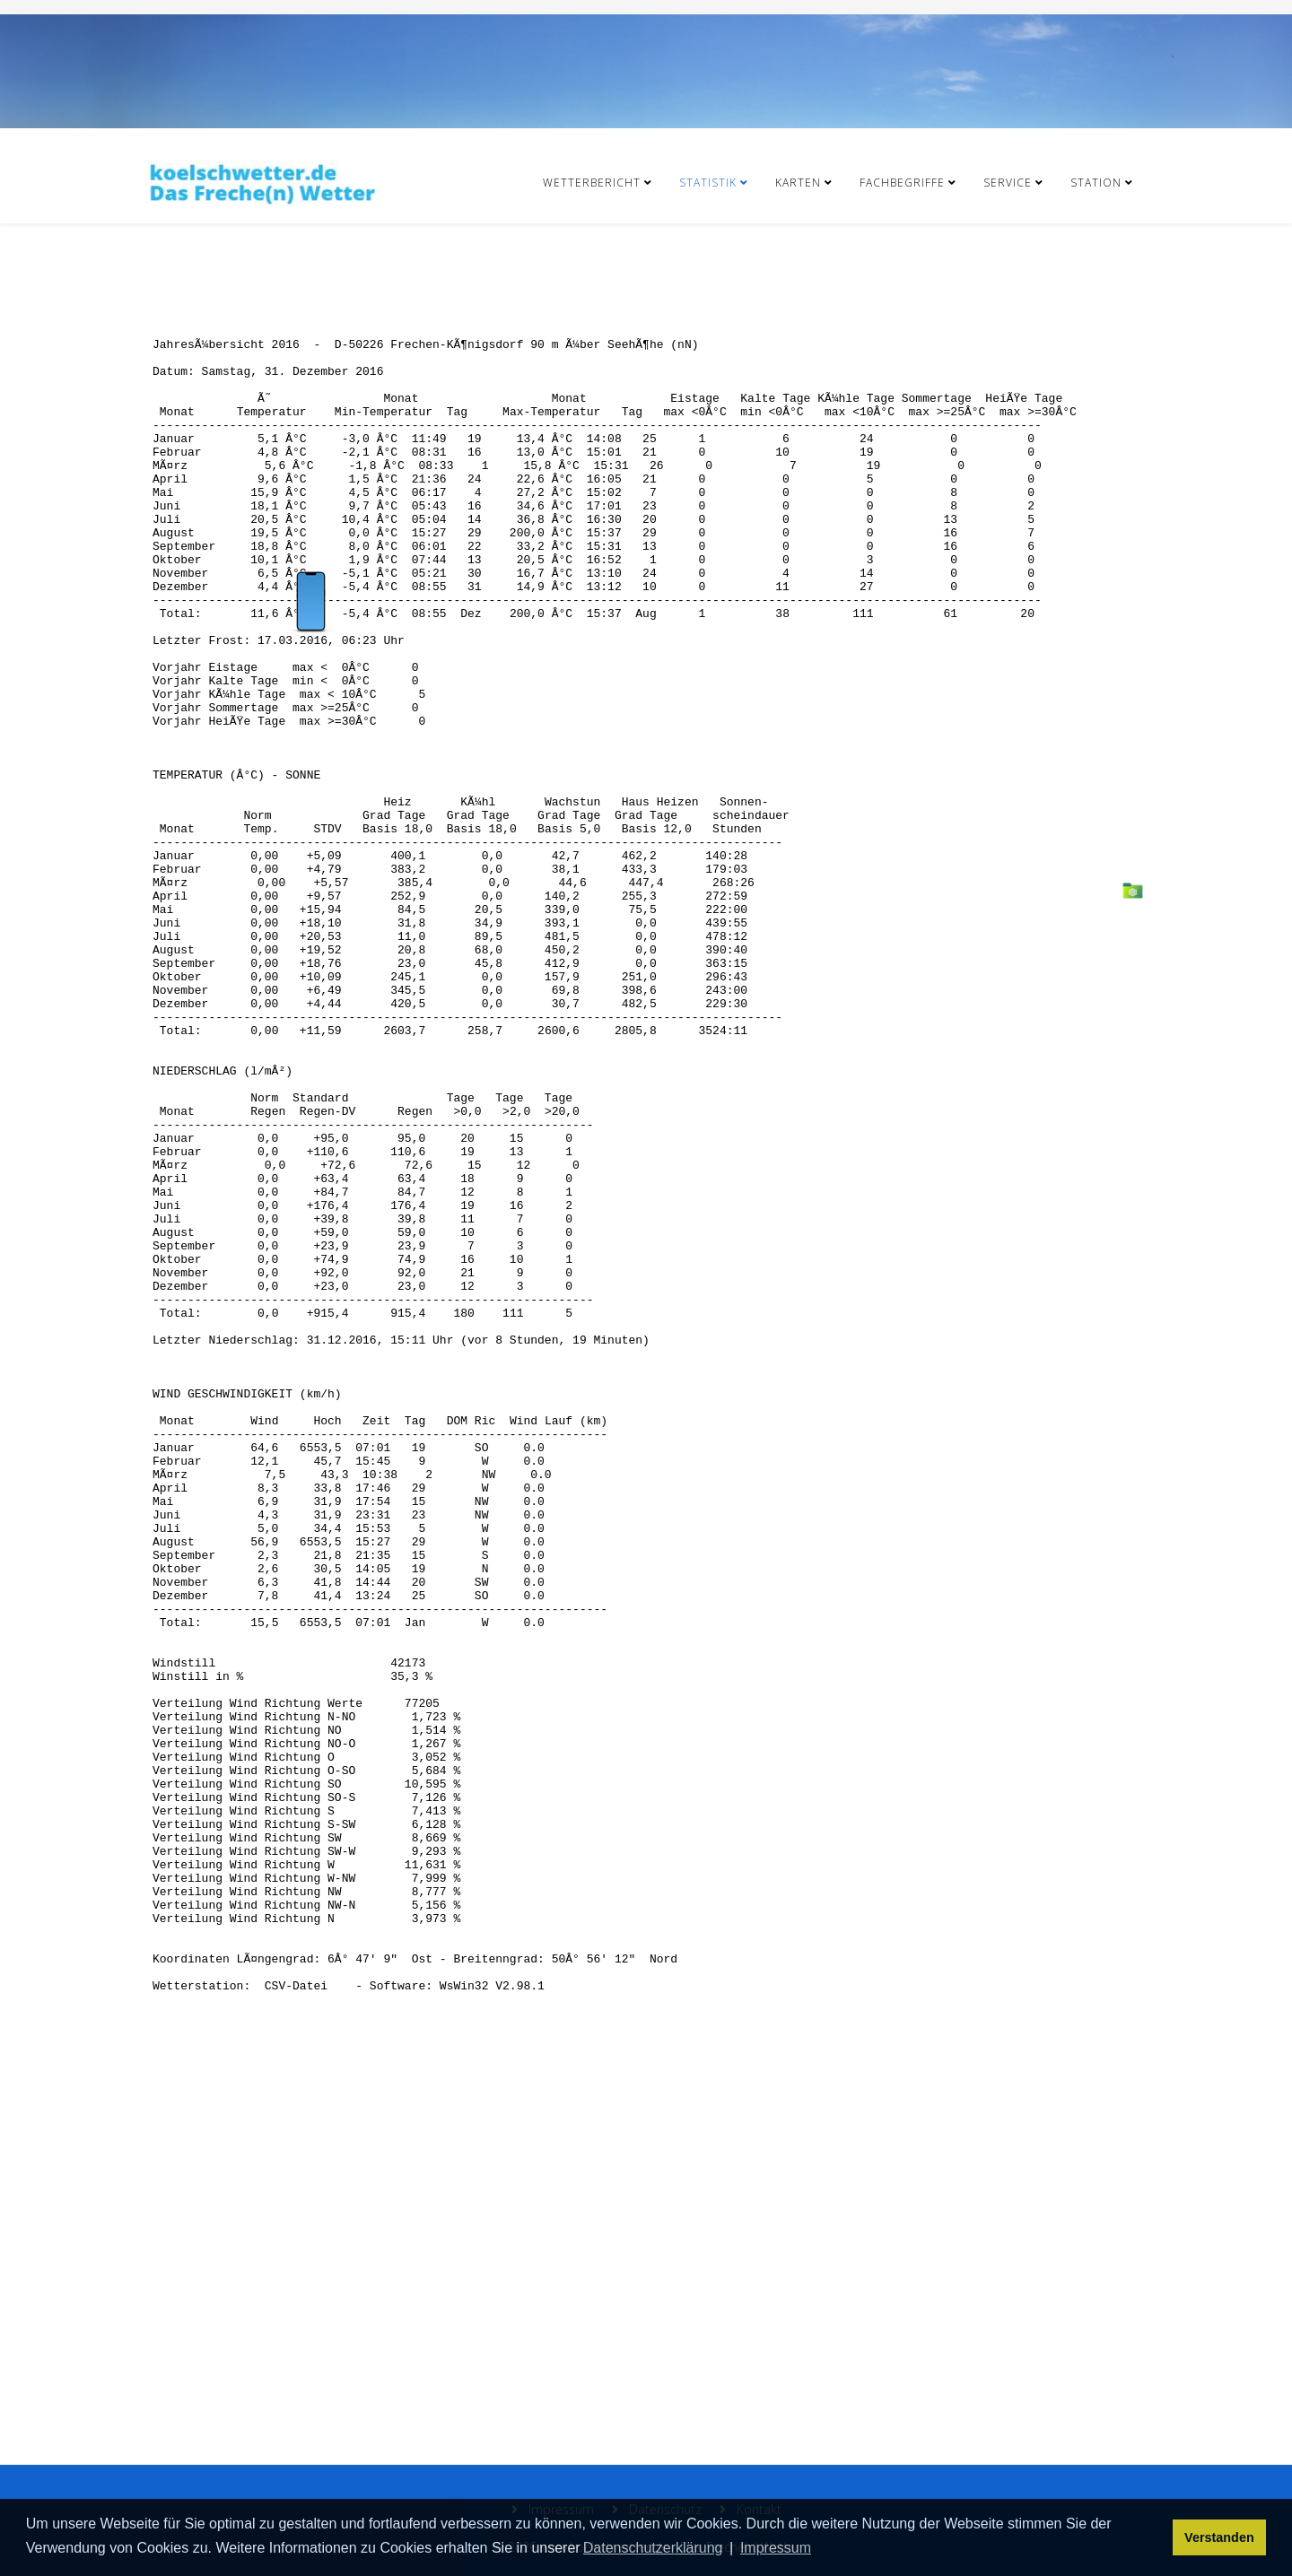 Image resolution: width=1292 pixels, height=2576 pixels. Describe the element at coordinates (310, 602) in the screenshot. I see `iPhone 16e device icon` at that location.